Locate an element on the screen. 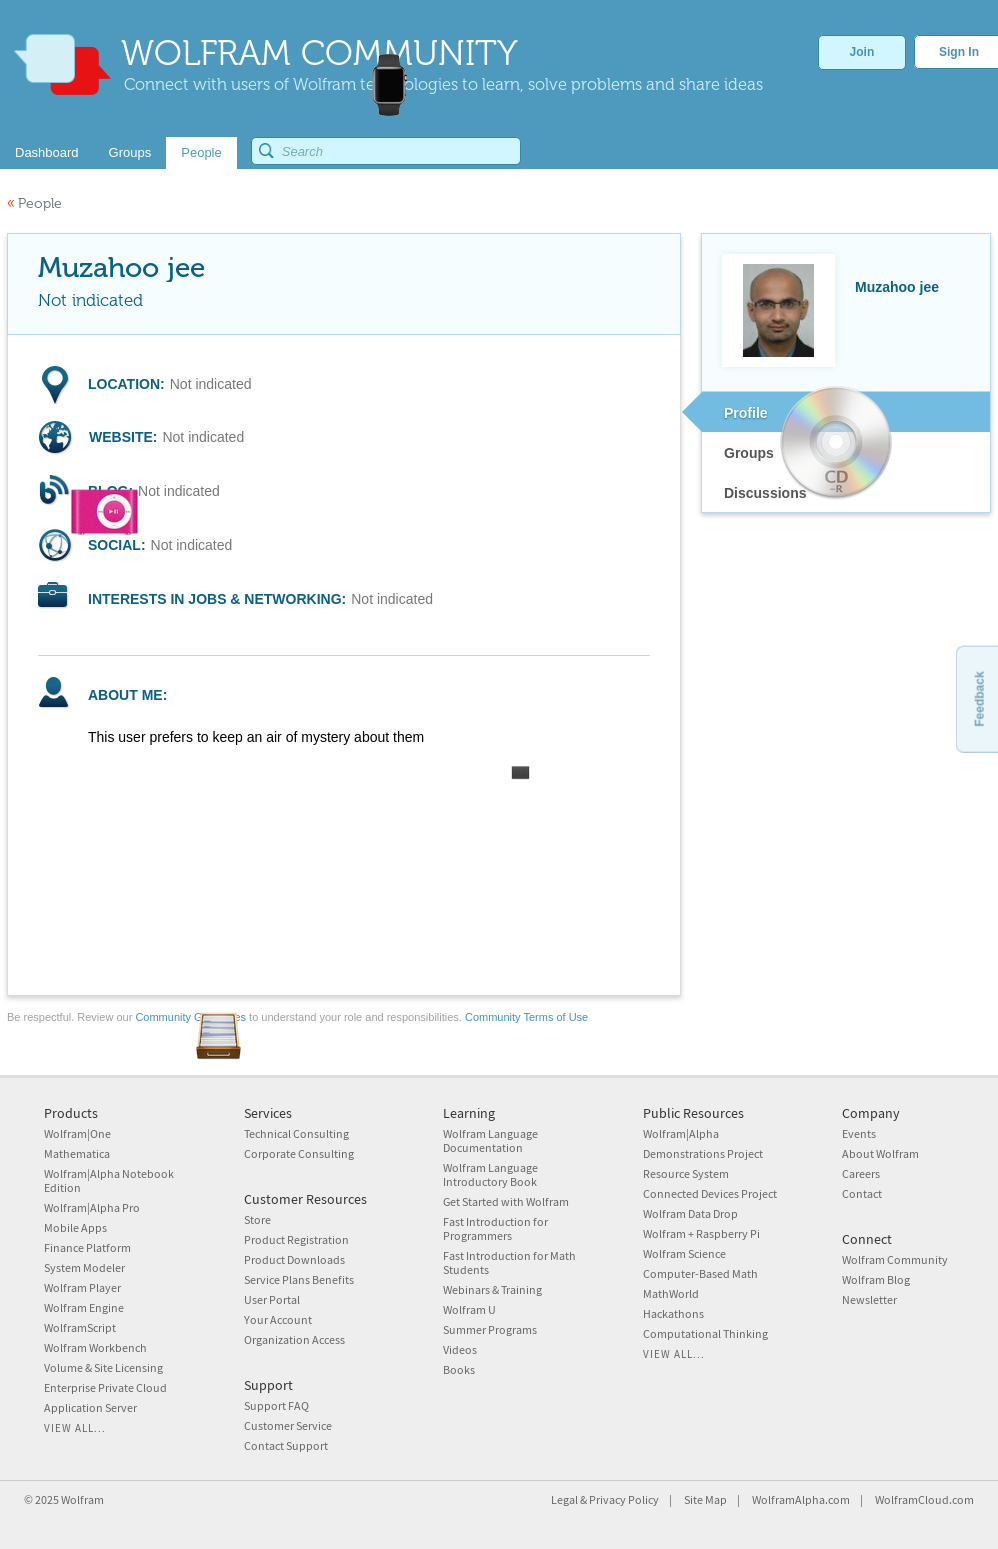 The image size is (998, 1549). trackpad or touchpad device icon is located at coordinates (520, 772).